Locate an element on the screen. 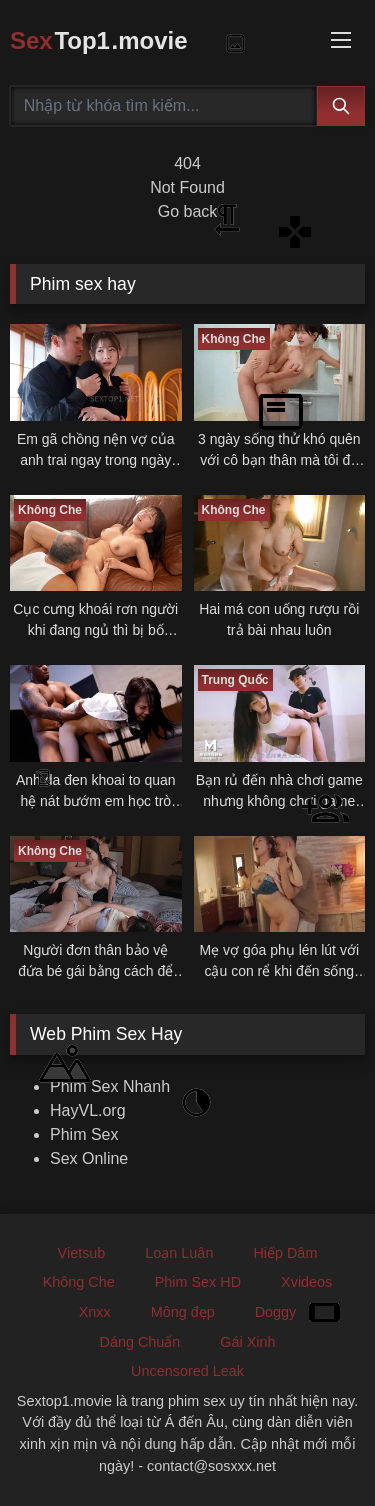 The width and height of the screenshot is (375, 1506). indicates 40% progress or completion is located at coordinates (196, 1102).